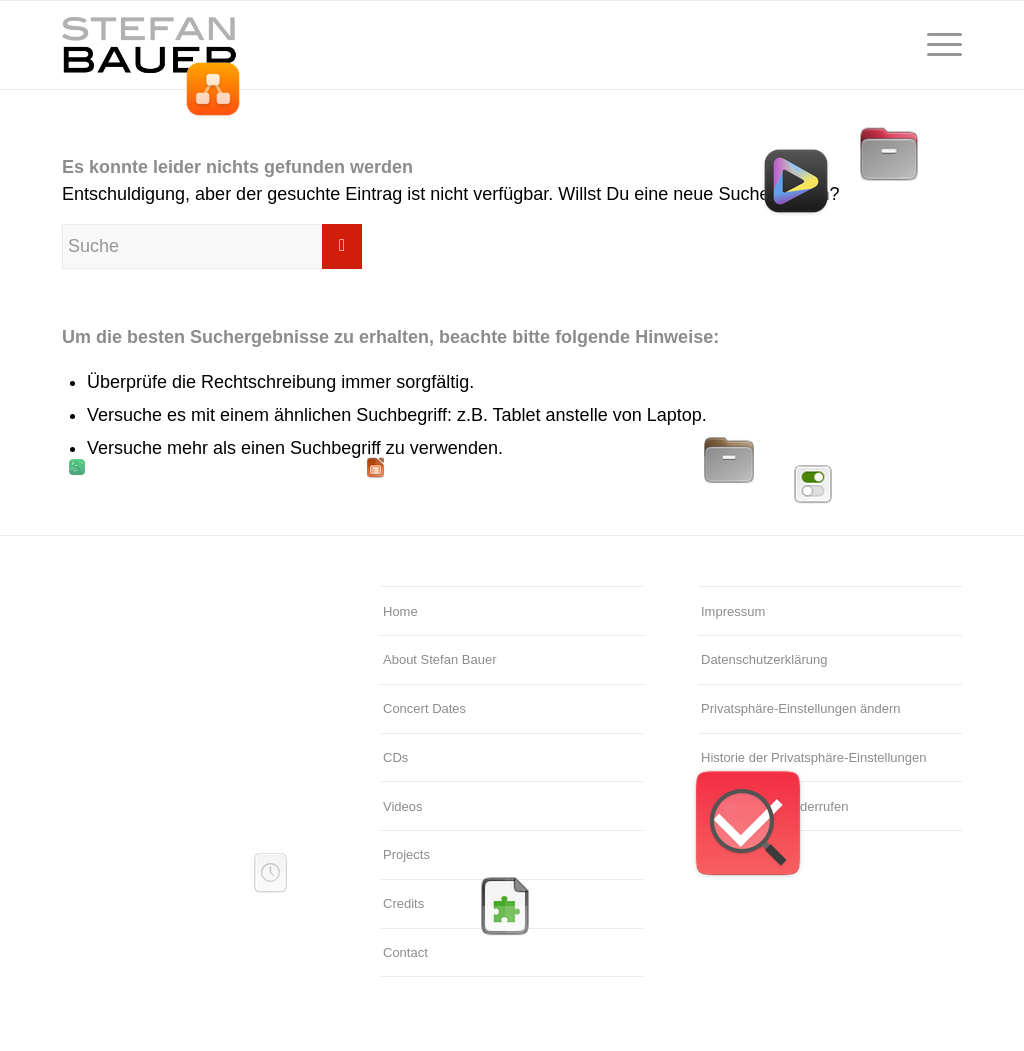  What do you see at coordinates (796, 181) in the screenshot?
I see `open glide media player app` at bounding box center [796, 181].